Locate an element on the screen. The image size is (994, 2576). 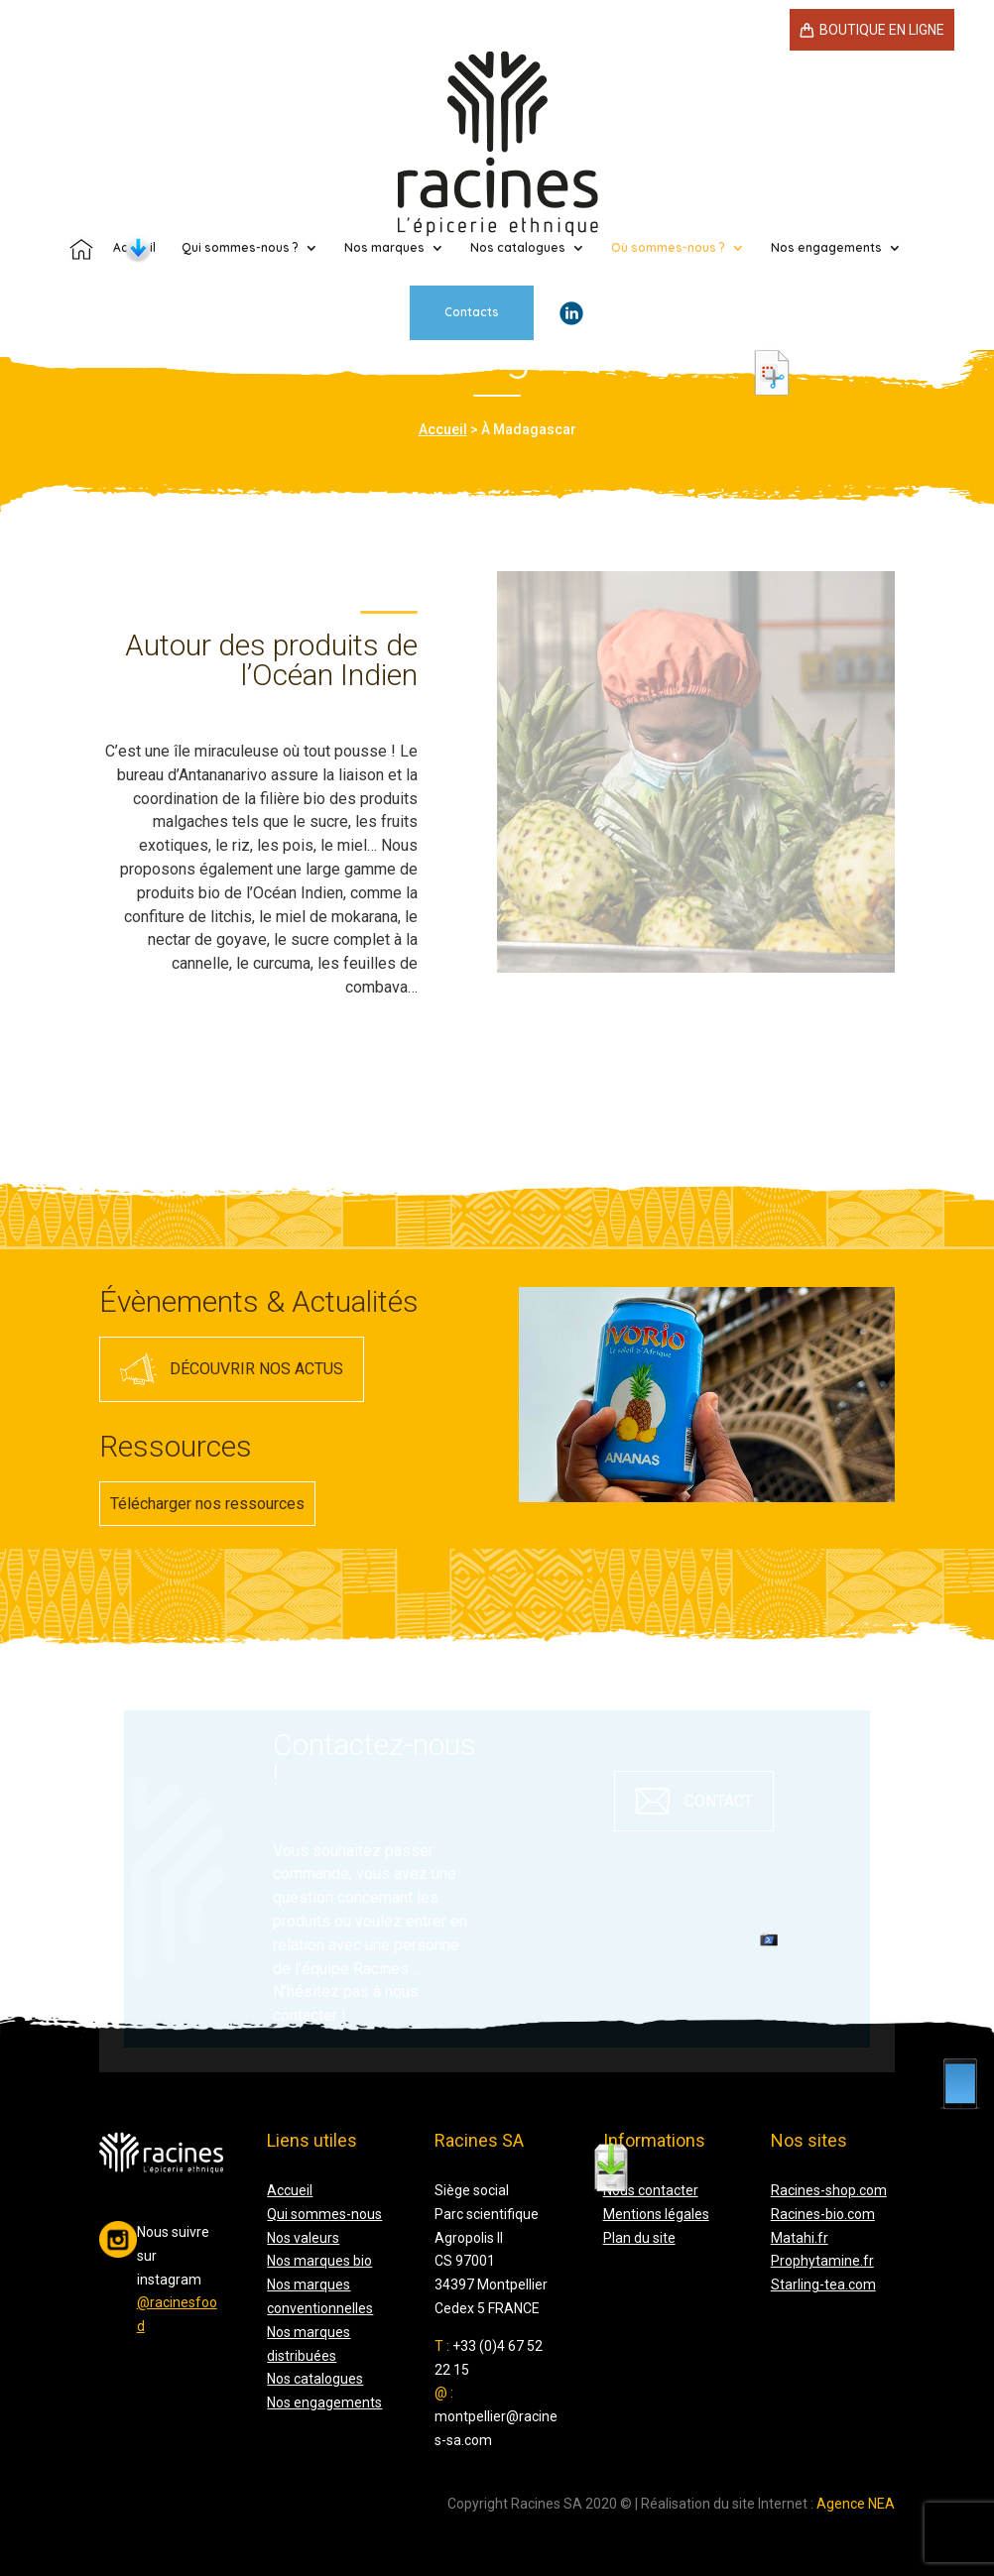
create a new screen snip or screenshot is located at coordinates (772, 373).